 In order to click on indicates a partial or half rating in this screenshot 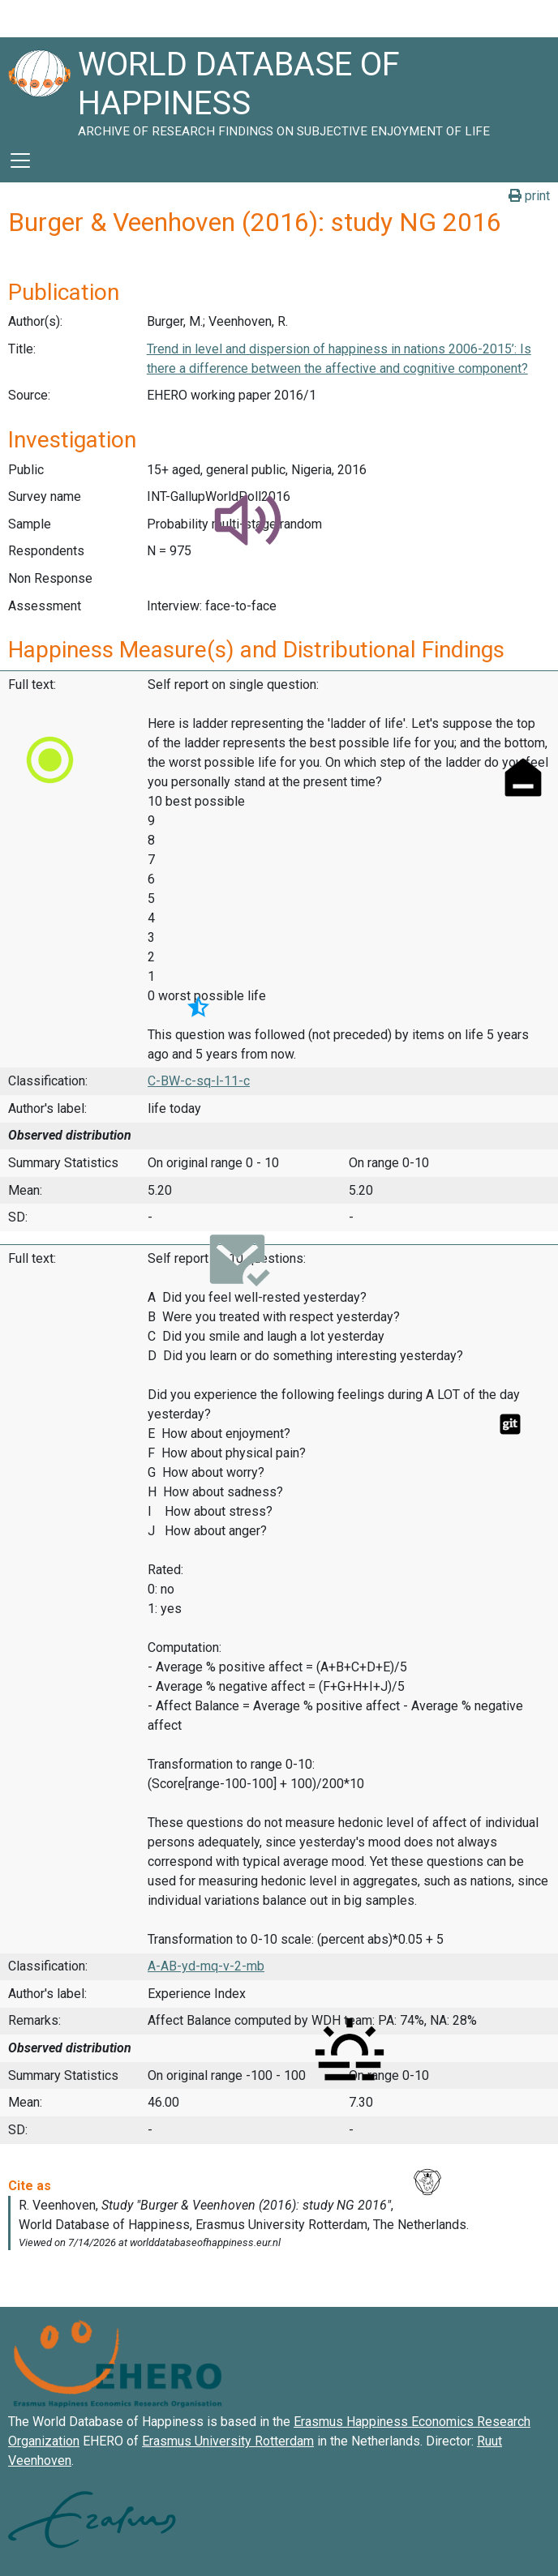, I will do `click(198, 1007)`.